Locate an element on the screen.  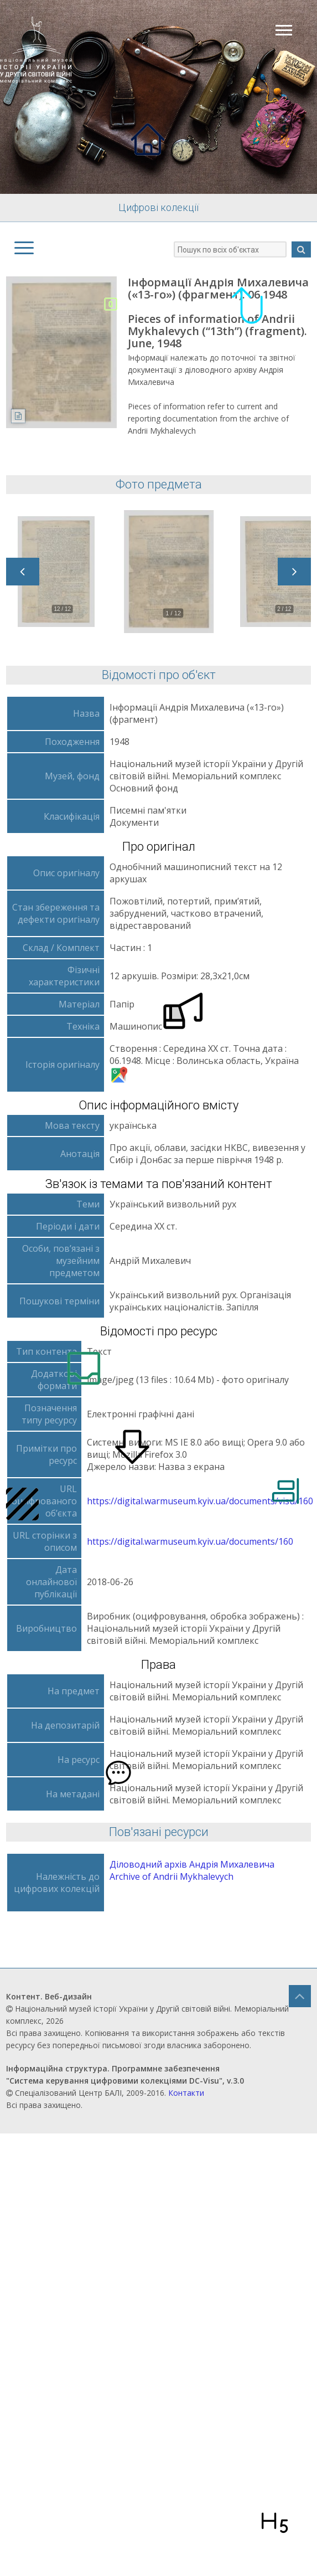
open chat or messaging is located at coordinates (118, 1772).